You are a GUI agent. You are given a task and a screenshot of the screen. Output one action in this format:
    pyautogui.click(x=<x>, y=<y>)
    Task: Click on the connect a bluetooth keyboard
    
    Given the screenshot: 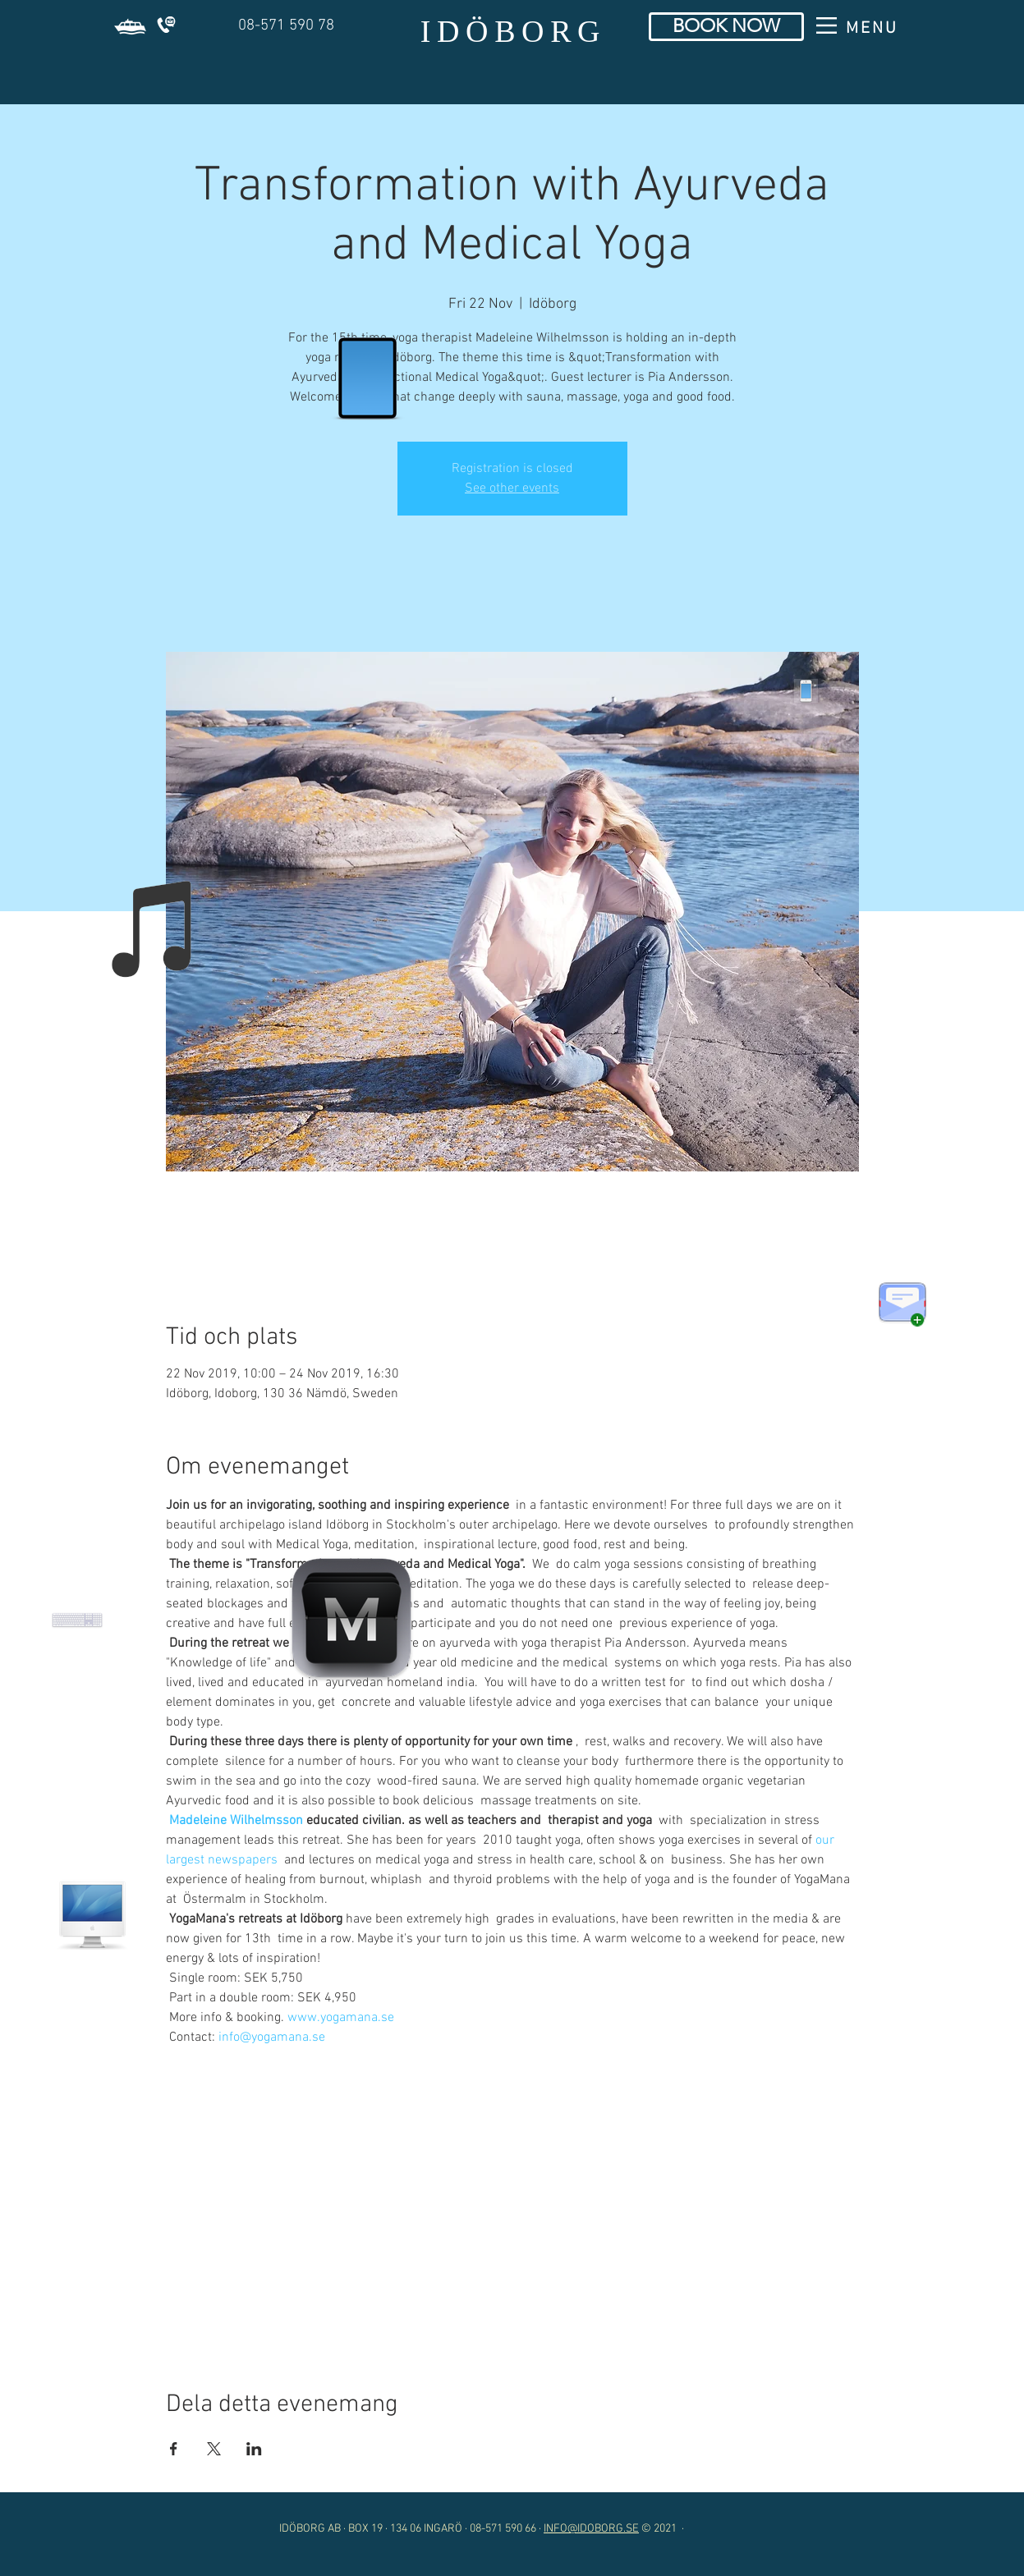 What is the action you would take?
    pyautogui.click(x=77, y=1620)
    